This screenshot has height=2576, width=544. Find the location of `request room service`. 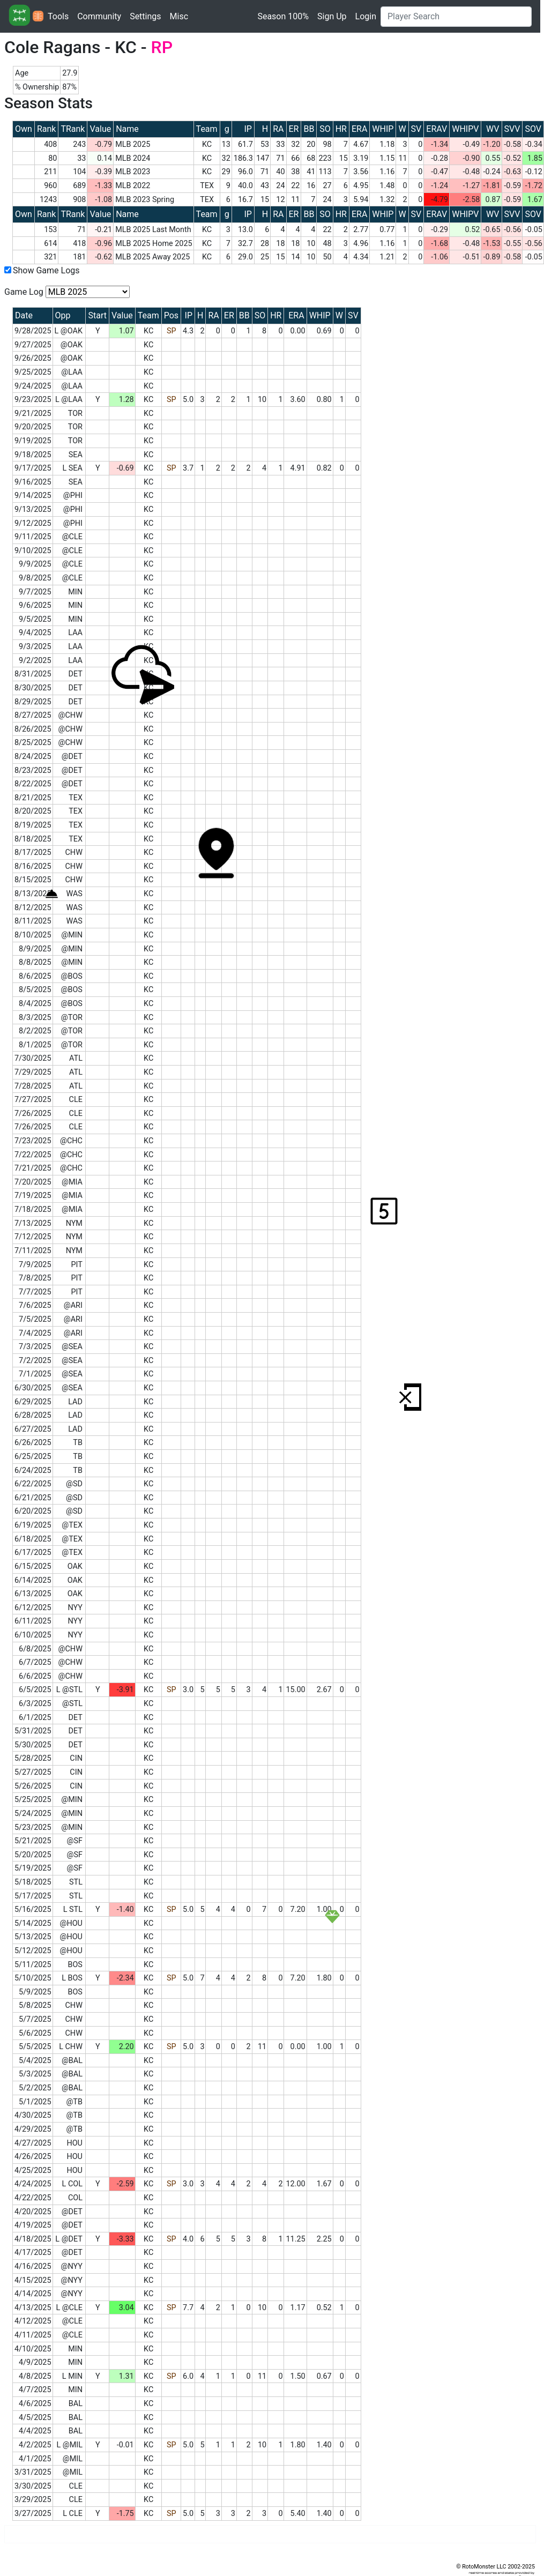

request room service is located at coordinates (51, 894).